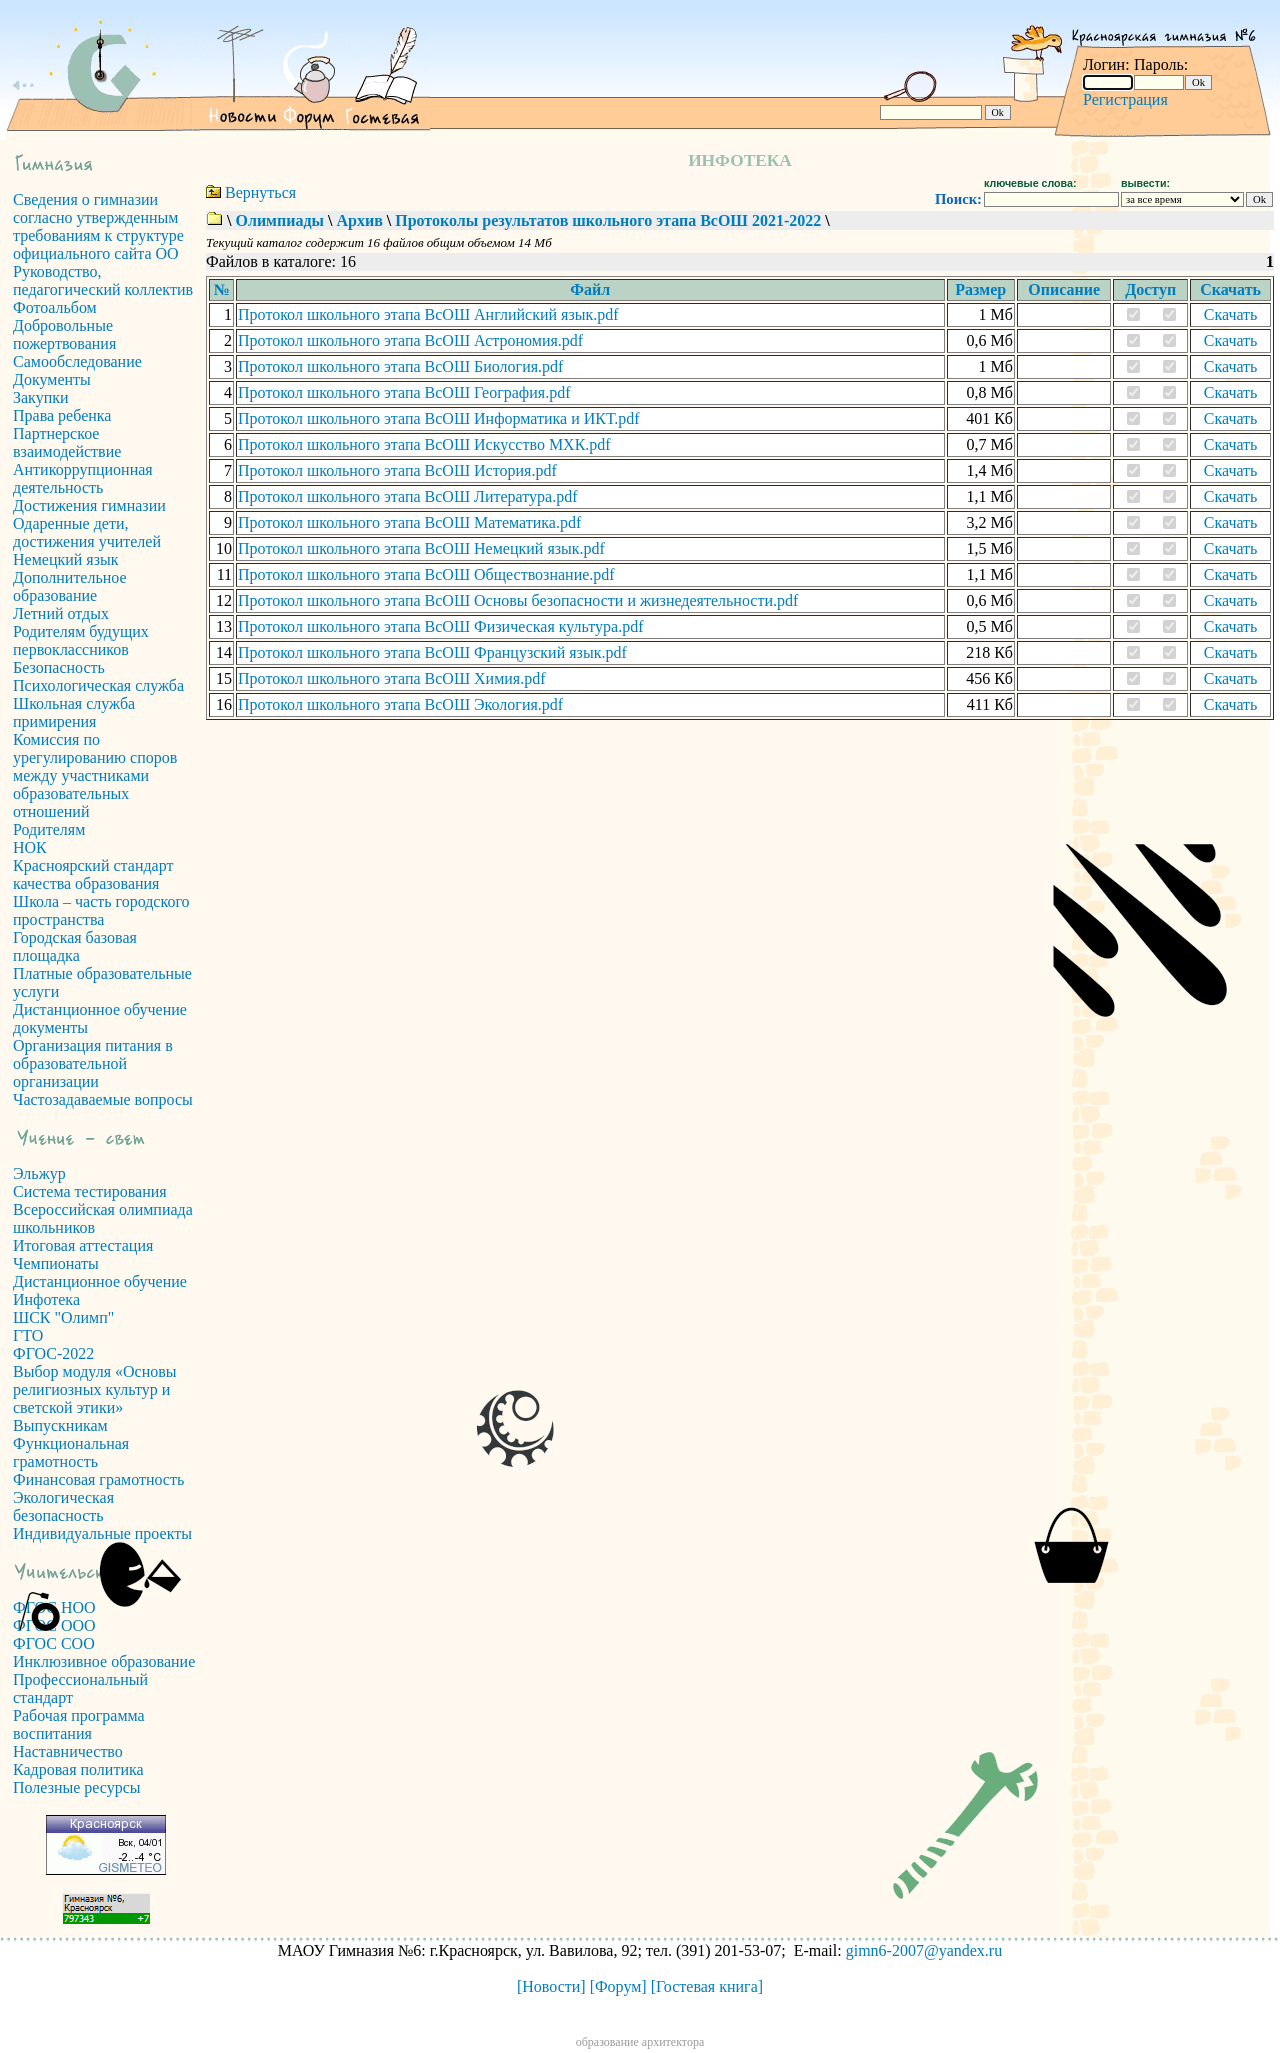 This screenshot has width=1280, height=2053. What do you see at coordinates (140, 1574) in the screenshot?
I see `indicates drinking or beverage consumption in gameplay` at bounding box center [140, 1574].